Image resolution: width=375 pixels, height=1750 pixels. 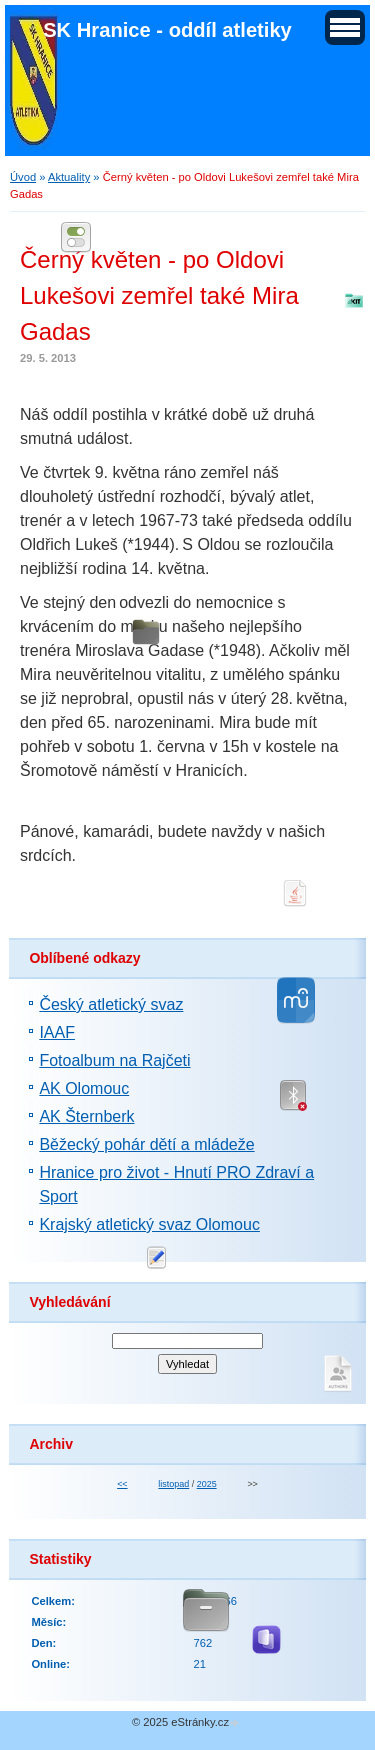 What do you see at coordinates (146, 632) in the screenshot?
I see `indicates a valid drop target for dragging files` at bounding box center [146, 632].